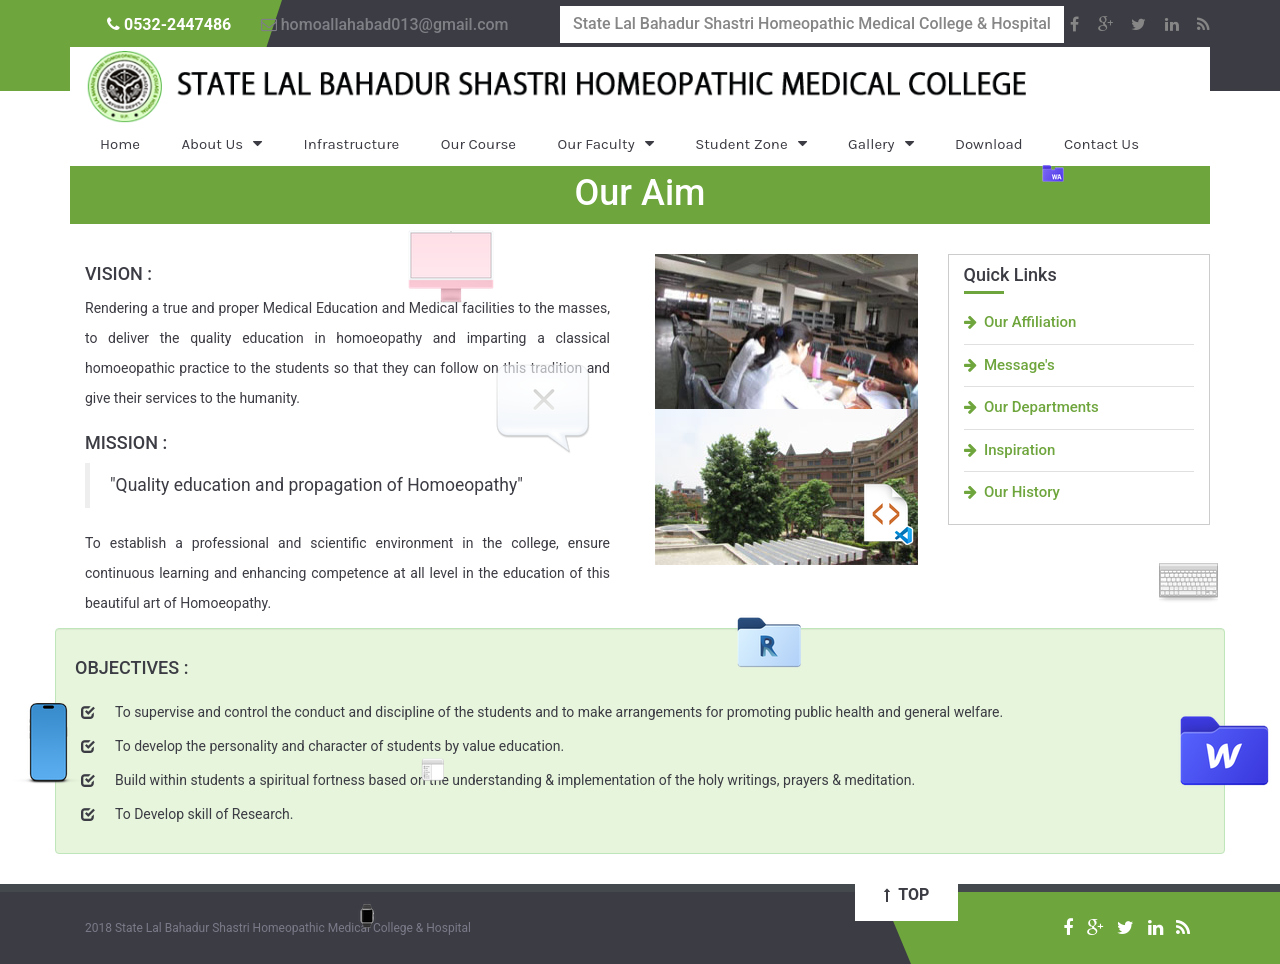  Describe the element at coordinates (48, 743) in the screenshot. I see `iPhone 16 Pro device icon` at that location.